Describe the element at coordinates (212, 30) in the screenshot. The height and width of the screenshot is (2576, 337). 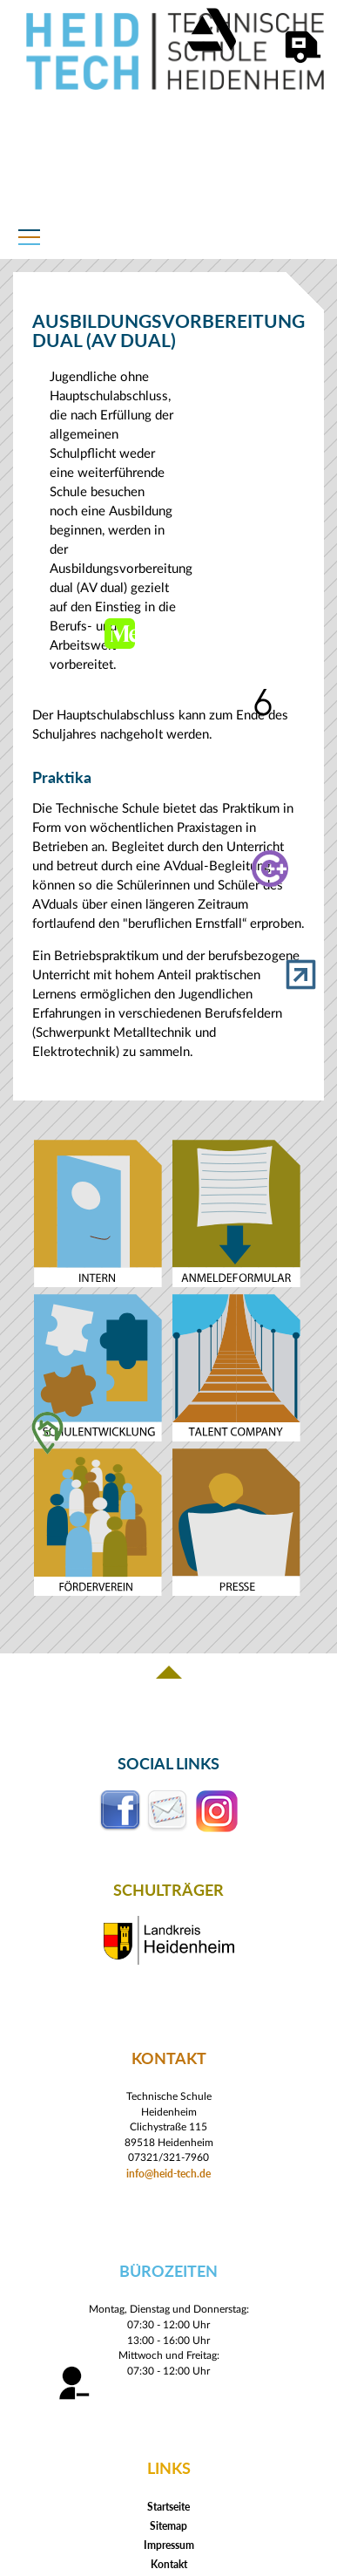
I see `visit ArtStation profile or portfolio` at that location.